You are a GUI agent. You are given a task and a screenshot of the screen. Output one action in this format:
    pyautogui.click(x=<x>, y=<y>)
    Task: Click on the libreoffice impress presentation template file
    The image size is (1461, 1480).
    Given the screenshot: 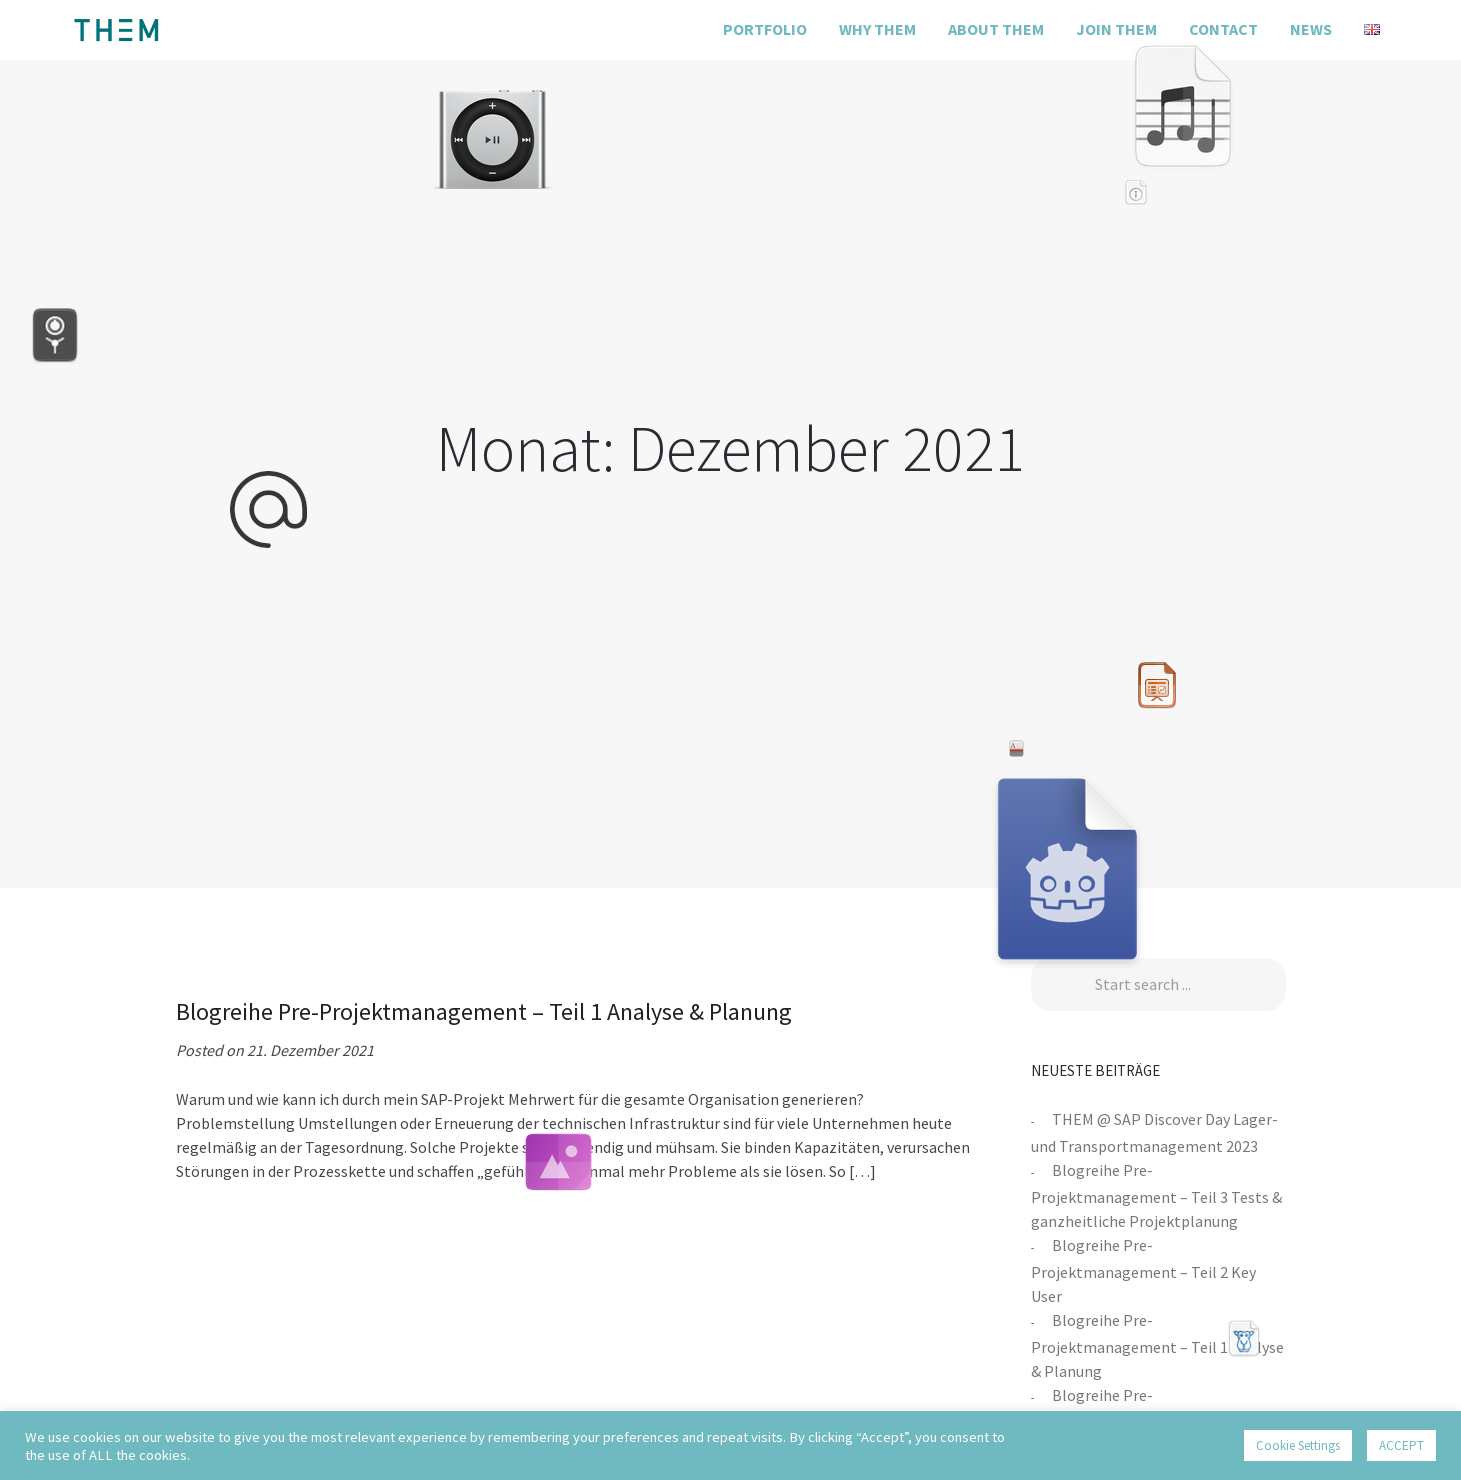 What is the action you would take?
    pyautogui.click(x=1157, y=685)
    